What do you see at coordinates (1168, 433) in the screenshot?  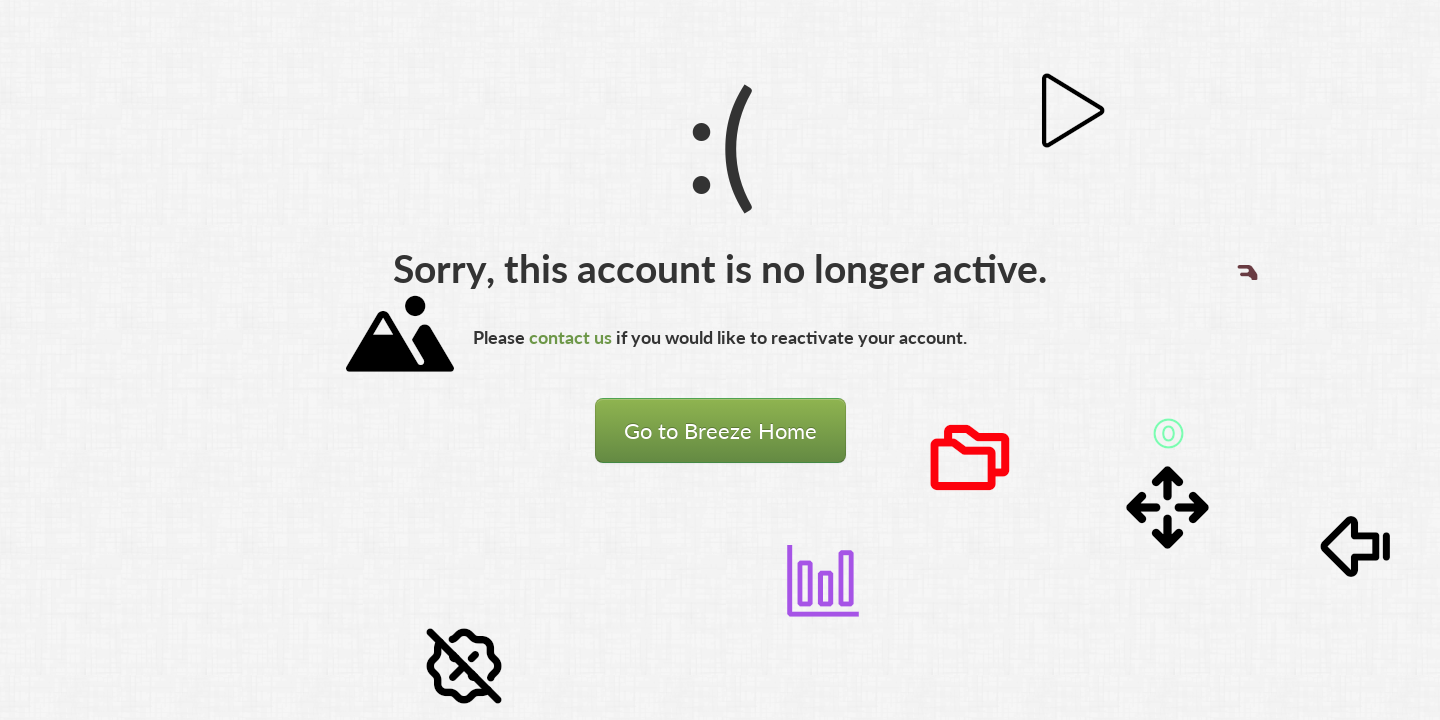 I see `indicates zero items or notifications` at bounding box center [1168, 433].